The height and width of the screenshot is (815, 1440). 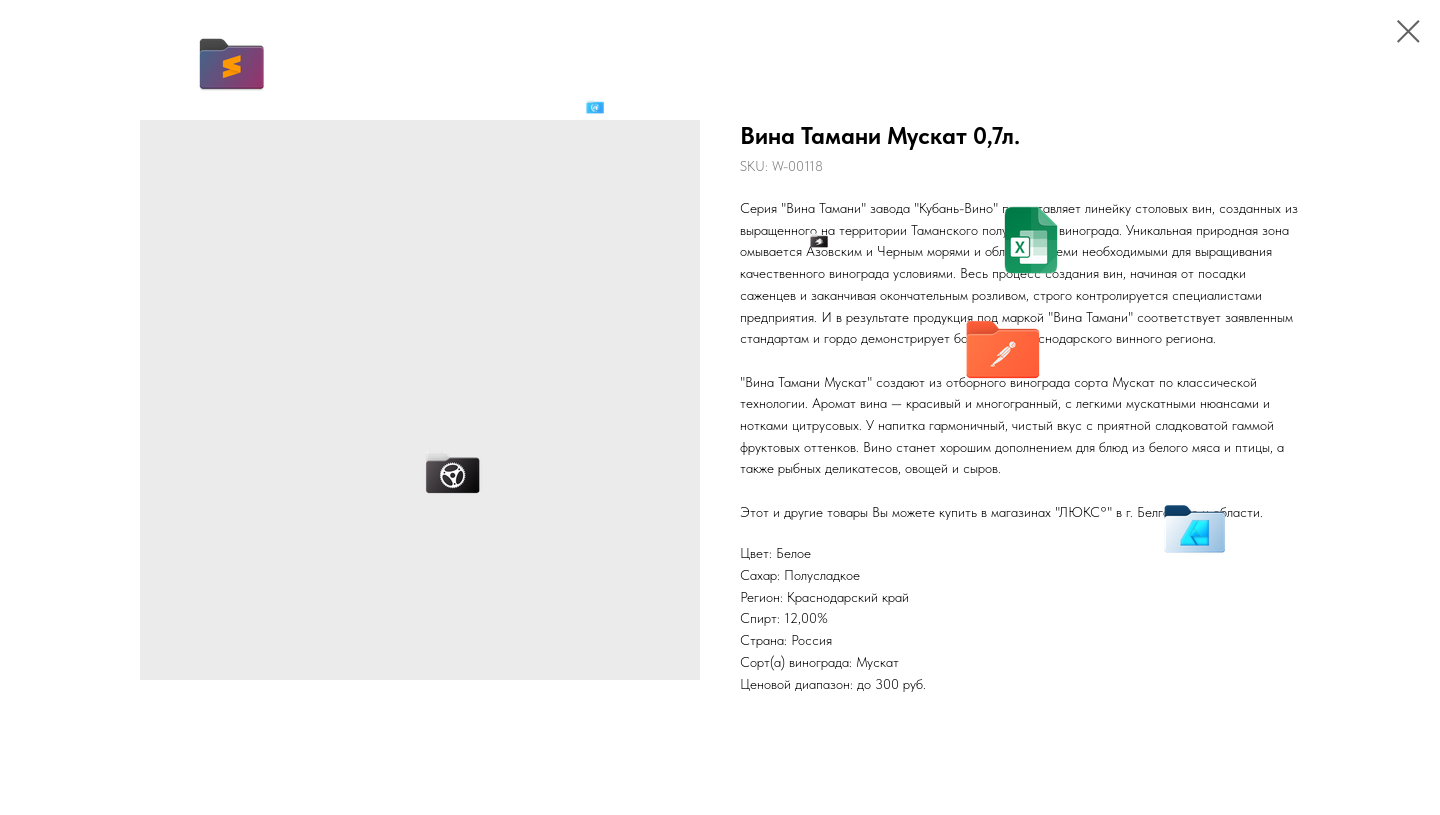 I want to click on open actix web framework project folder, so click(x=452, y=473).